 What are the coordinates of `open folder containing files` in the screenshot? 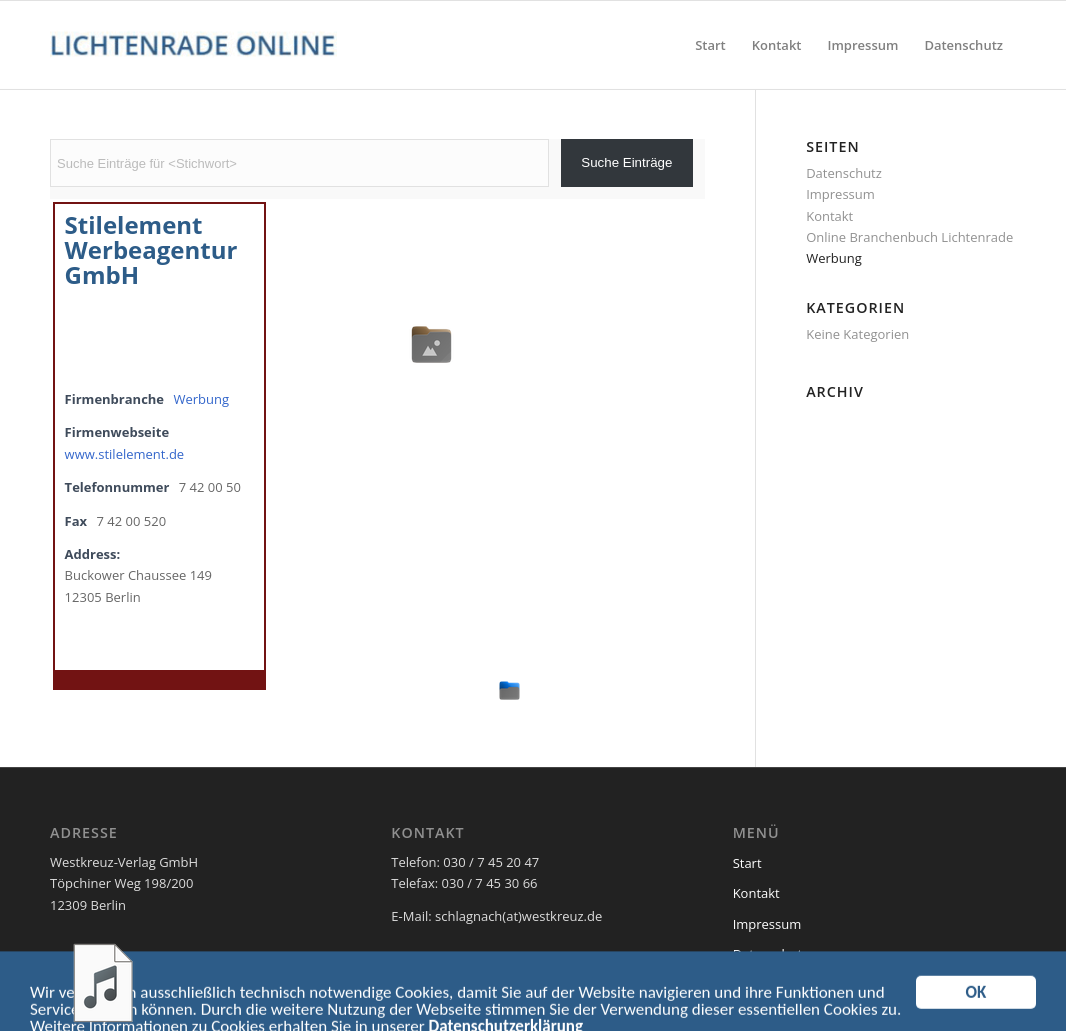 It's located at (509, 690).